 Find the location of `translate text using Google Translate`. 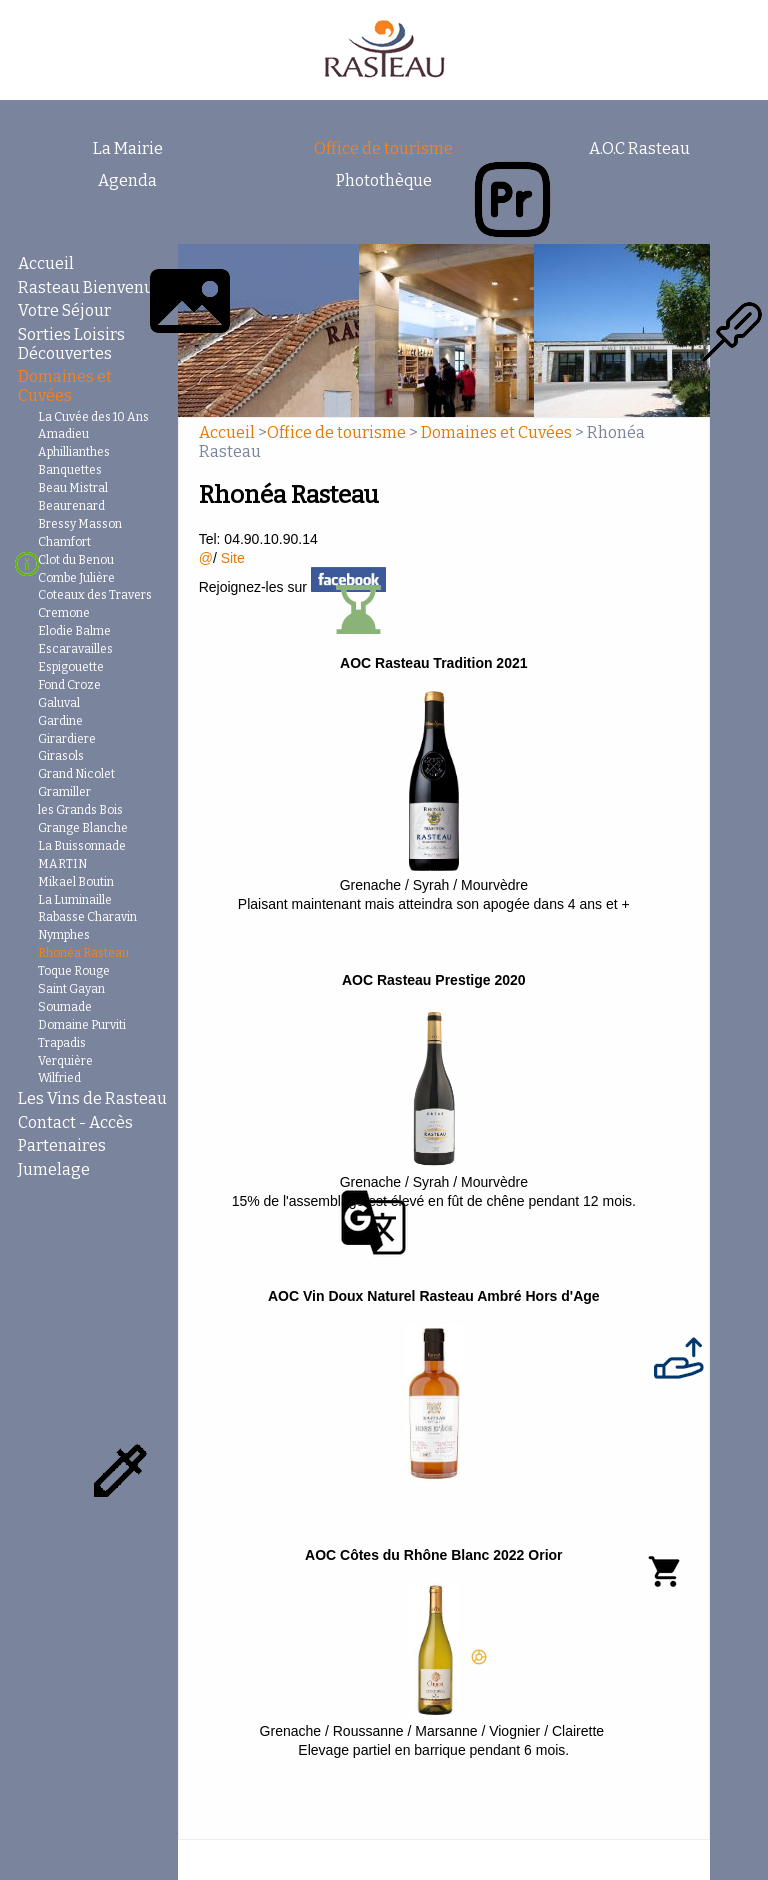

translate text using Google Translate is located at coordinates (373, 1222).